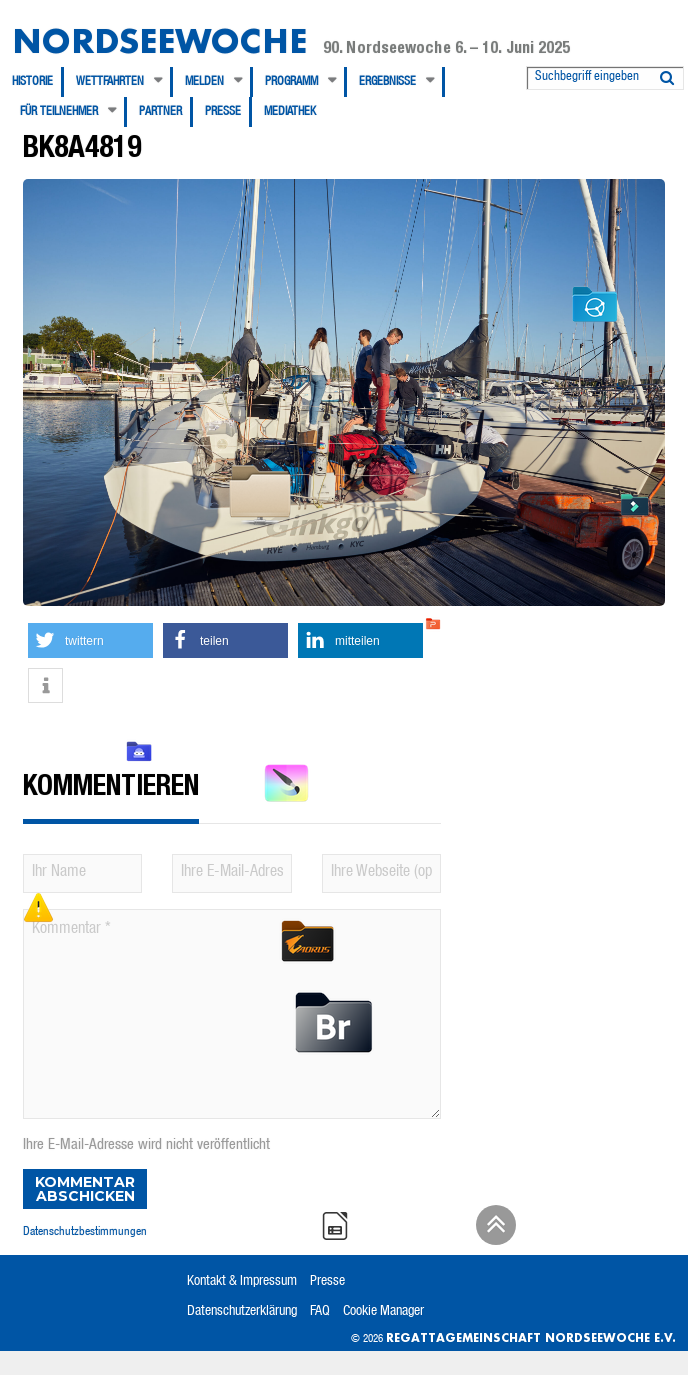 The image size is (688, 1375). I want to click on open folder containing WPS presentation files, so click(433, 624).